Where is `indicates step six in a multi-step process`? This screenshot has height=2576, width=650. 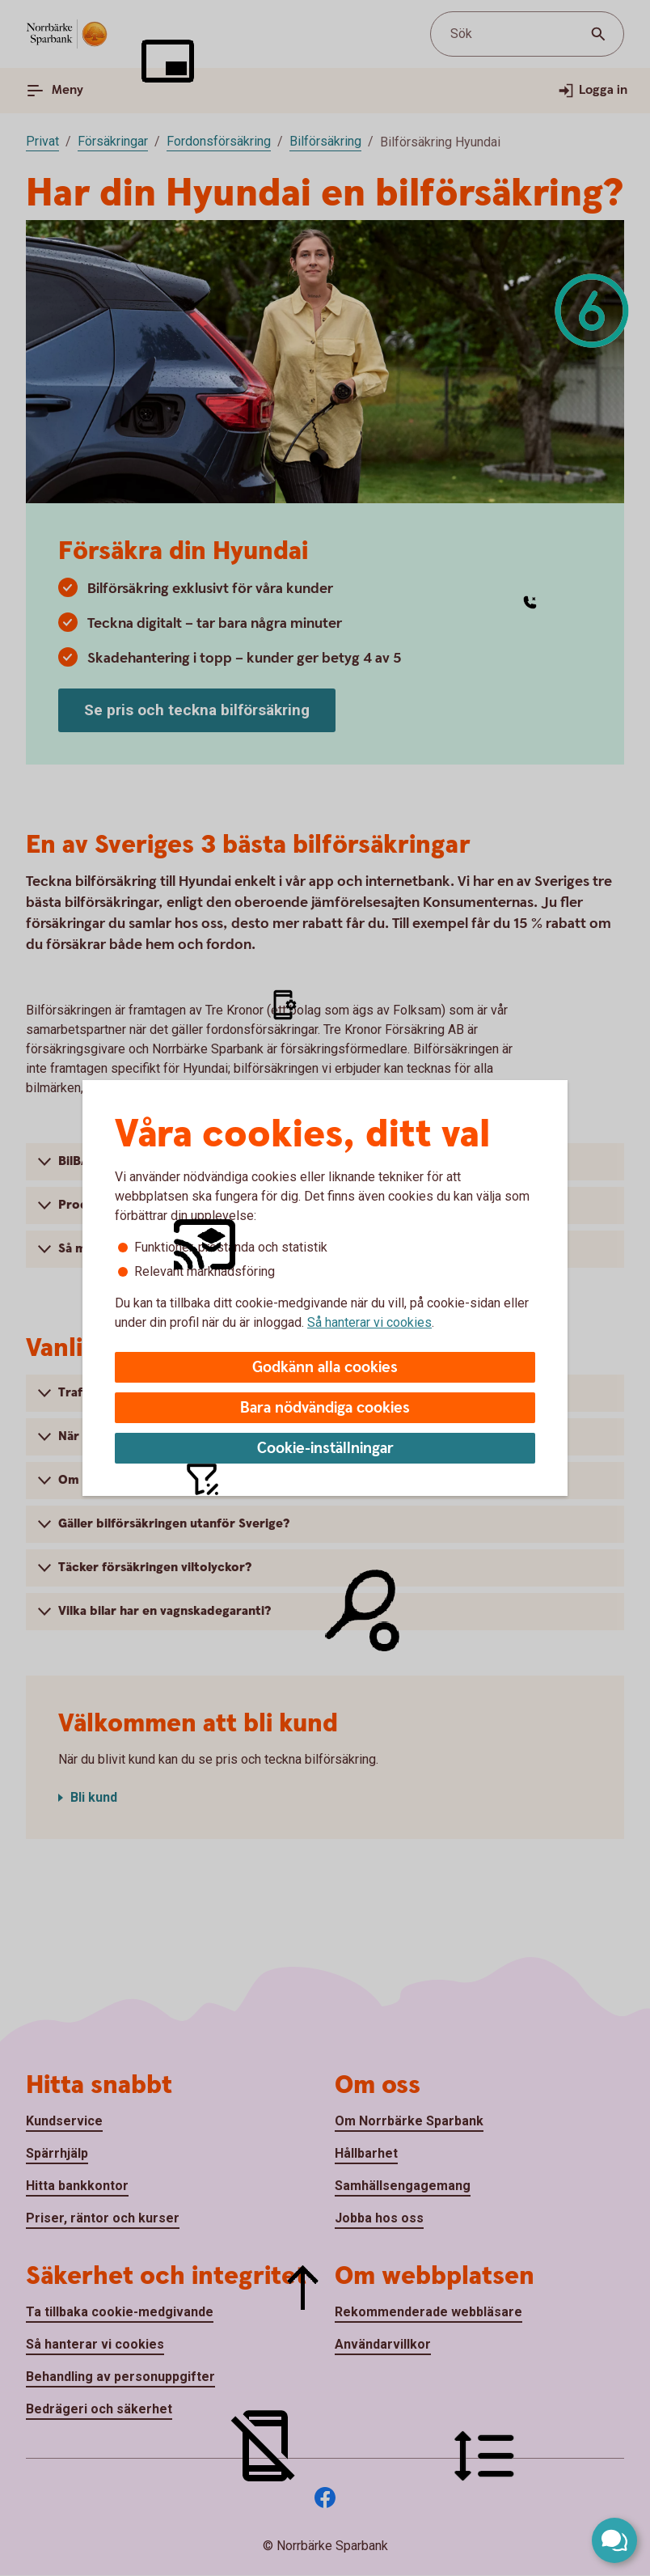
indicates step six in a multi-step process is located at coordinates (592, 311).